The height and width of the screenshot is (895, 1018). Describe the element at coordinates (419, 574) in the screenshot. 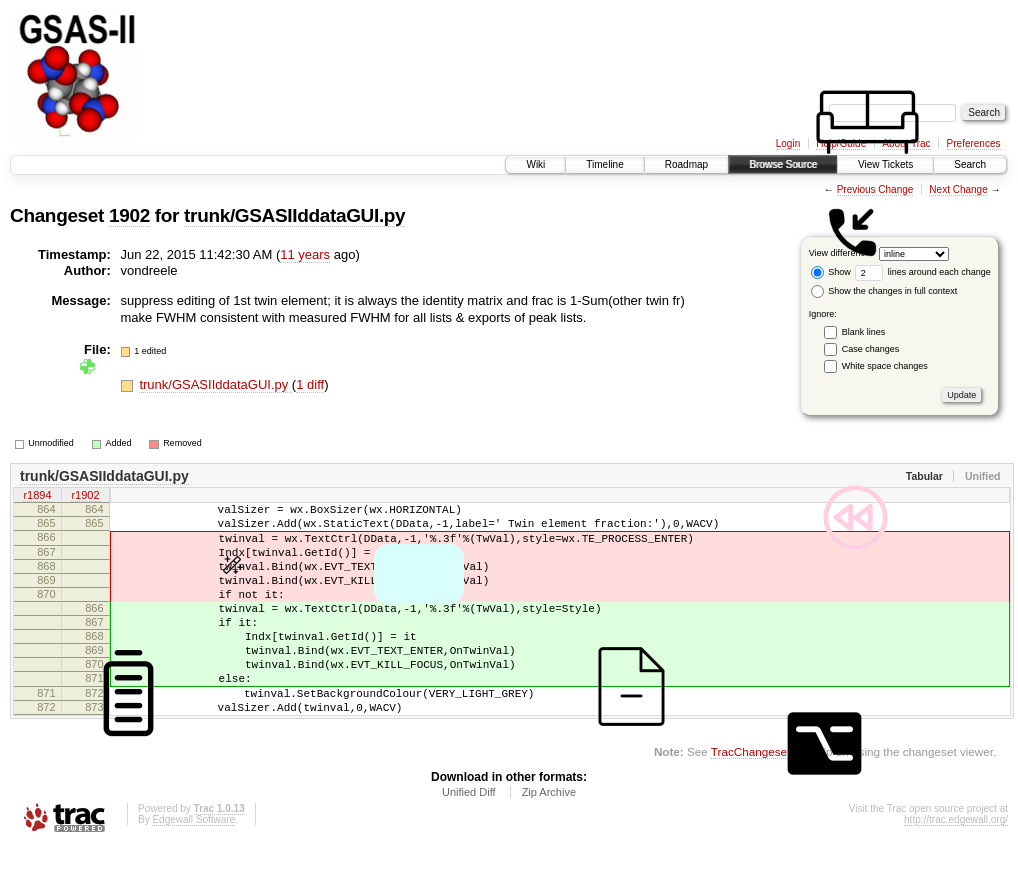

I see `set image crop to 3:2 aspect ratio` at that location.